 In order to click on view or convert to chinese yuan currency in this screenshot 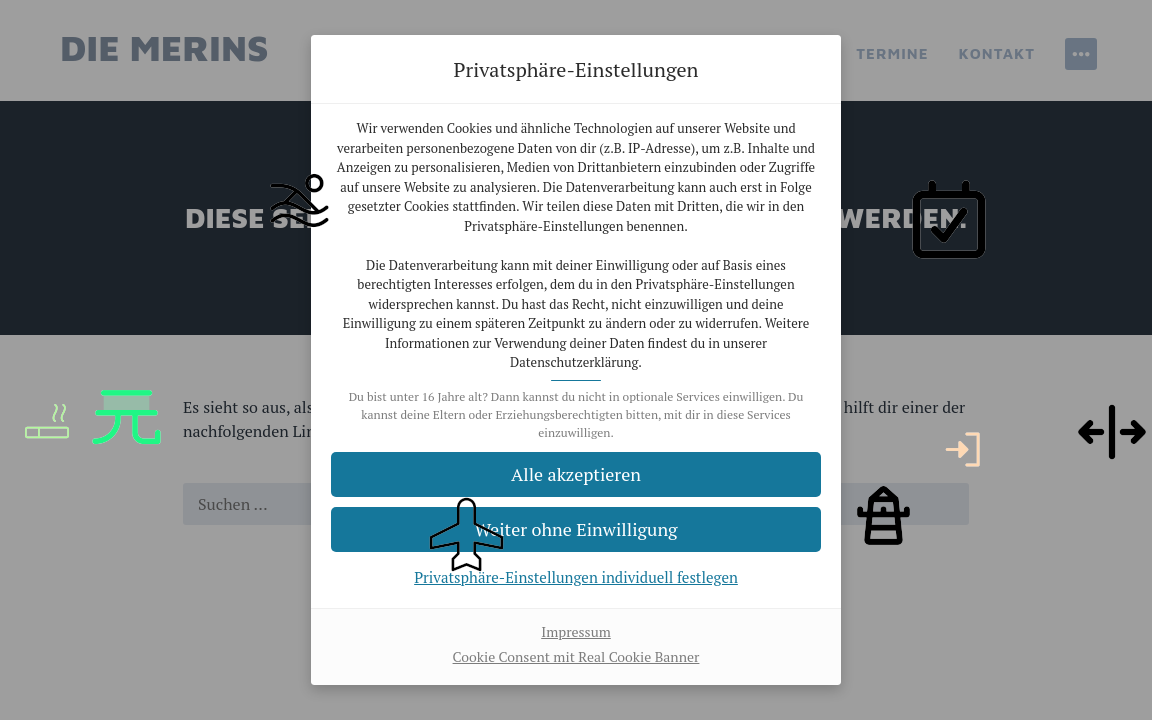, I will do `click(126, 418)`.